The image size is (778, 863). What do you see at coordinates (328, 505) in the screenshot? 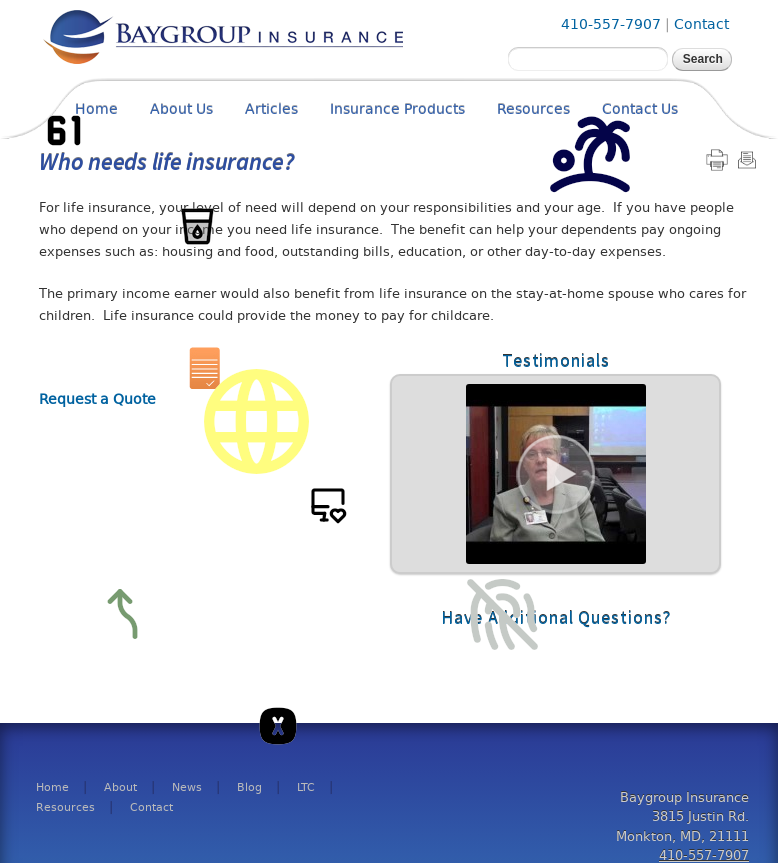
I see `add this device to favorites` at bounding box center [328, 505].